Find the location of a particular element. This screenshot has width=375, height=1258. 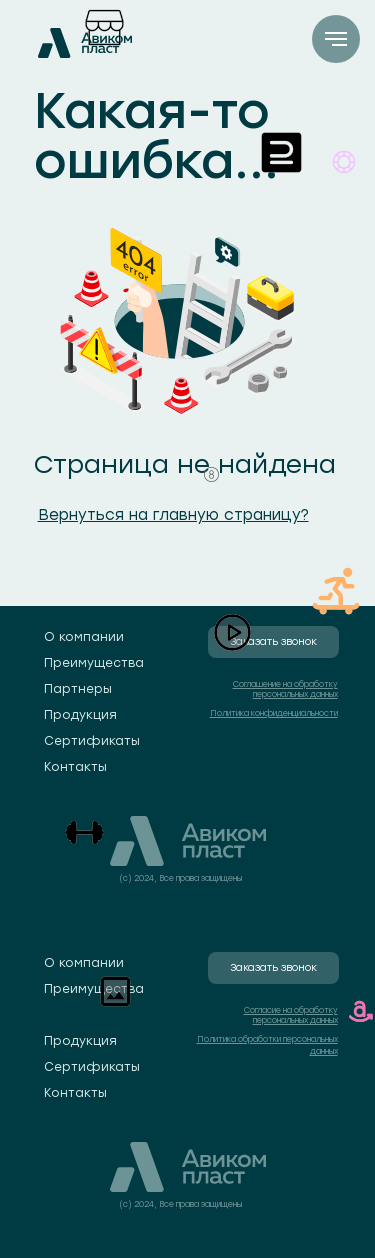

indicates a superset relationship in mathematical notation is located at coordinates (281, 152).